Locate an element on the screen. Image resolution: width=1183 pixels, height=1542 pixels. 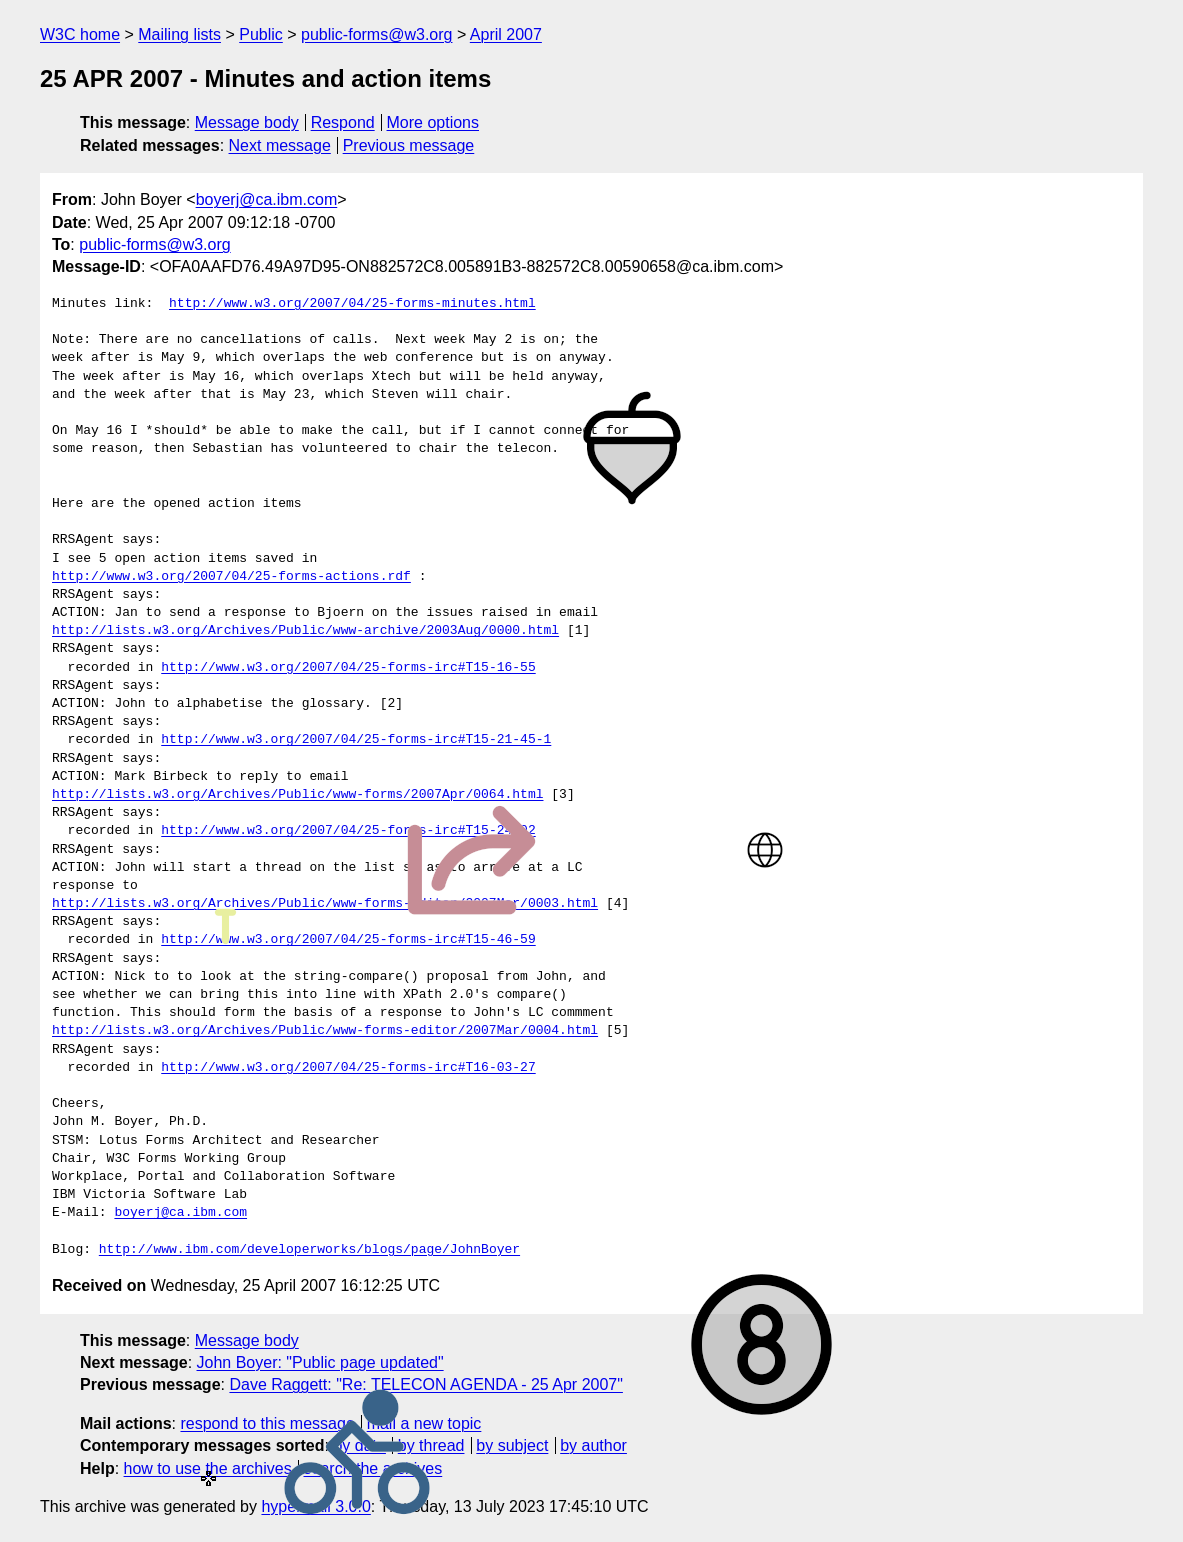
nature or outdoors category indicator is located at coordinates (632, 448).